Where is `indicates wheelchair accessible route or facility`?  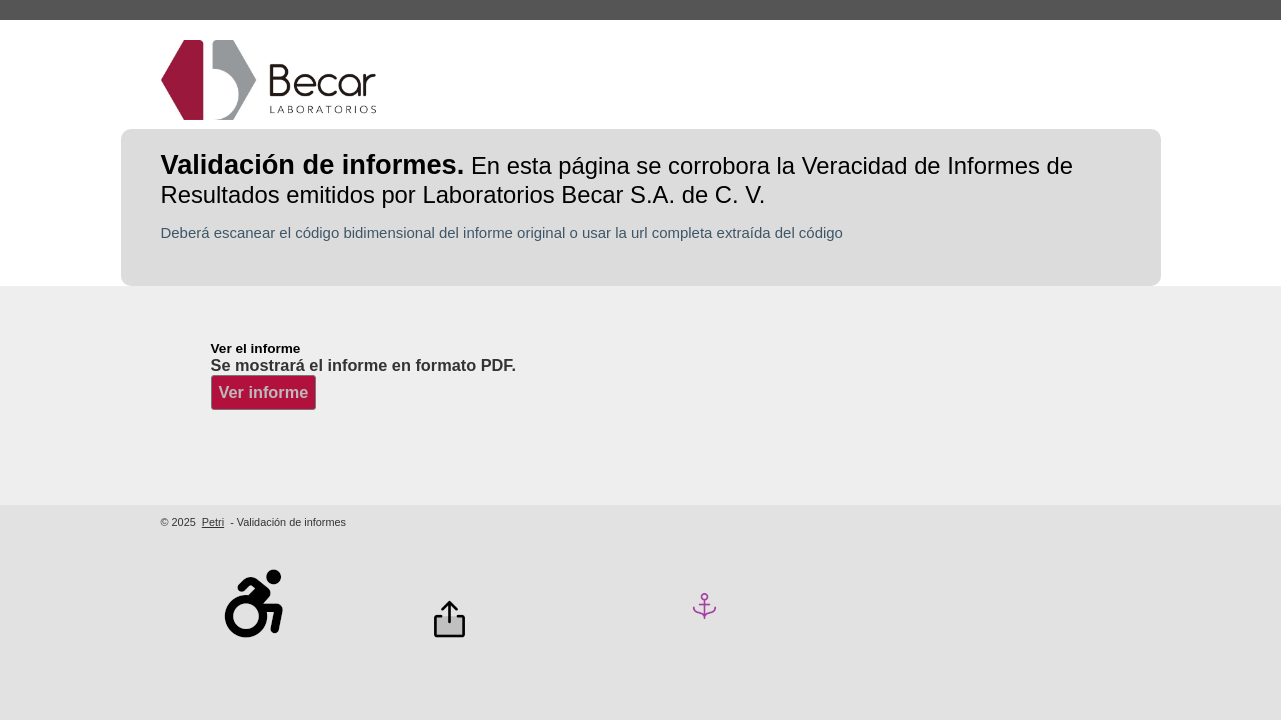 indicates wheelchair accessible route or facility is located at coordinates (254, 603).